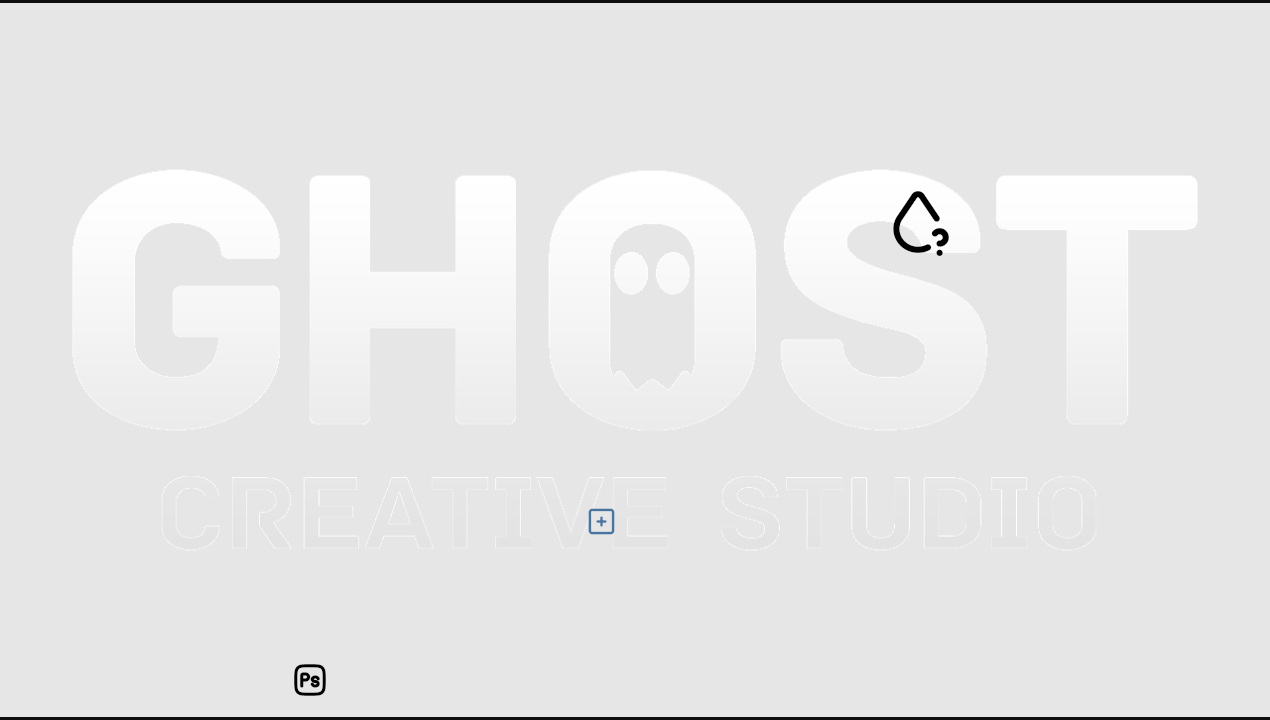  What do you see at coordinates (310, 680) in the screenshot?
I see `open Adobe Photoshop` at bounding box center [310, 680].